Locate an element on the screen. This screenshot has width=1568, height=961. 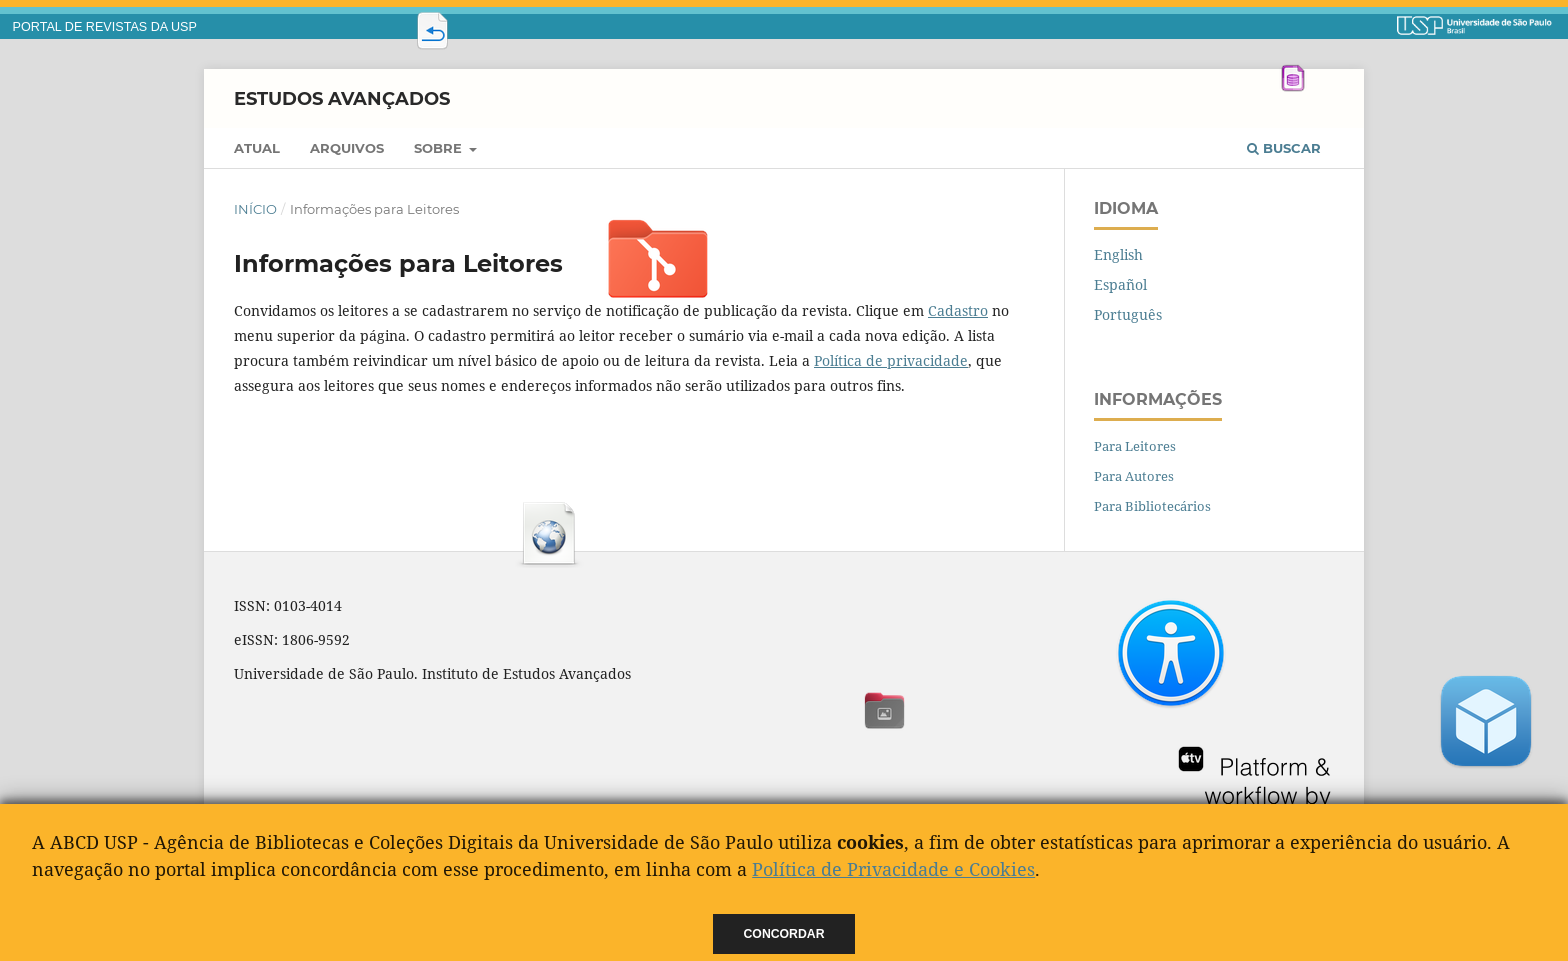
open accessibility settings is located at coordinates (1171, 653).